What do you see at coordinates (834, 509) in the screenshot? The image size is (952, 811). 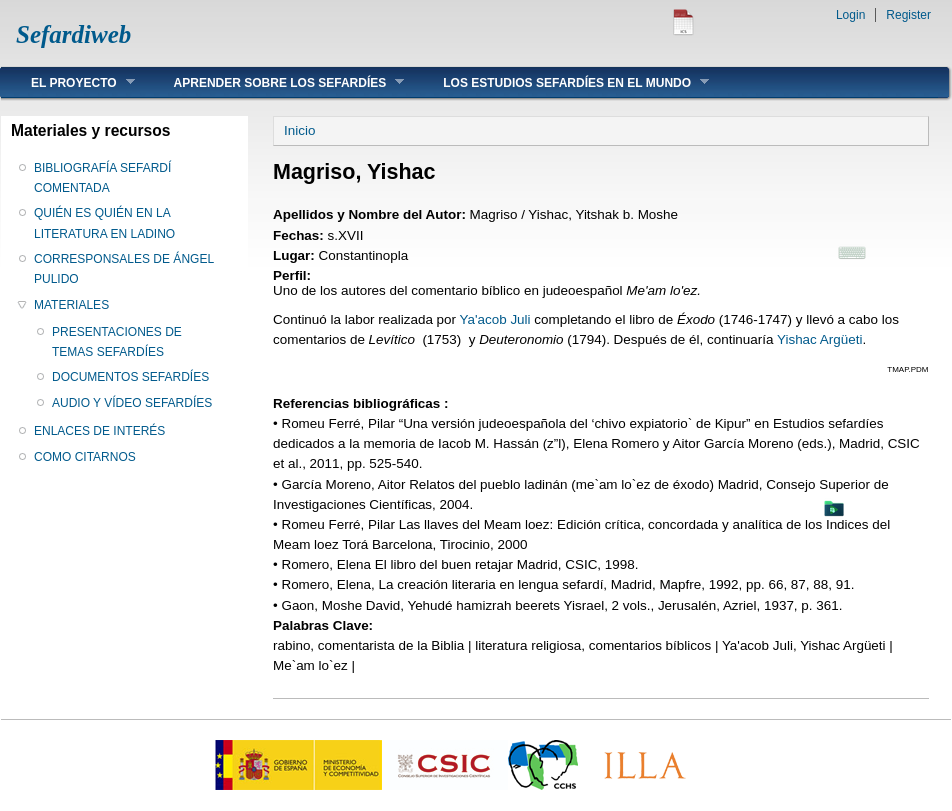 I see `folder containing Google Play Games PC app files` at bounding box center [834, 509].